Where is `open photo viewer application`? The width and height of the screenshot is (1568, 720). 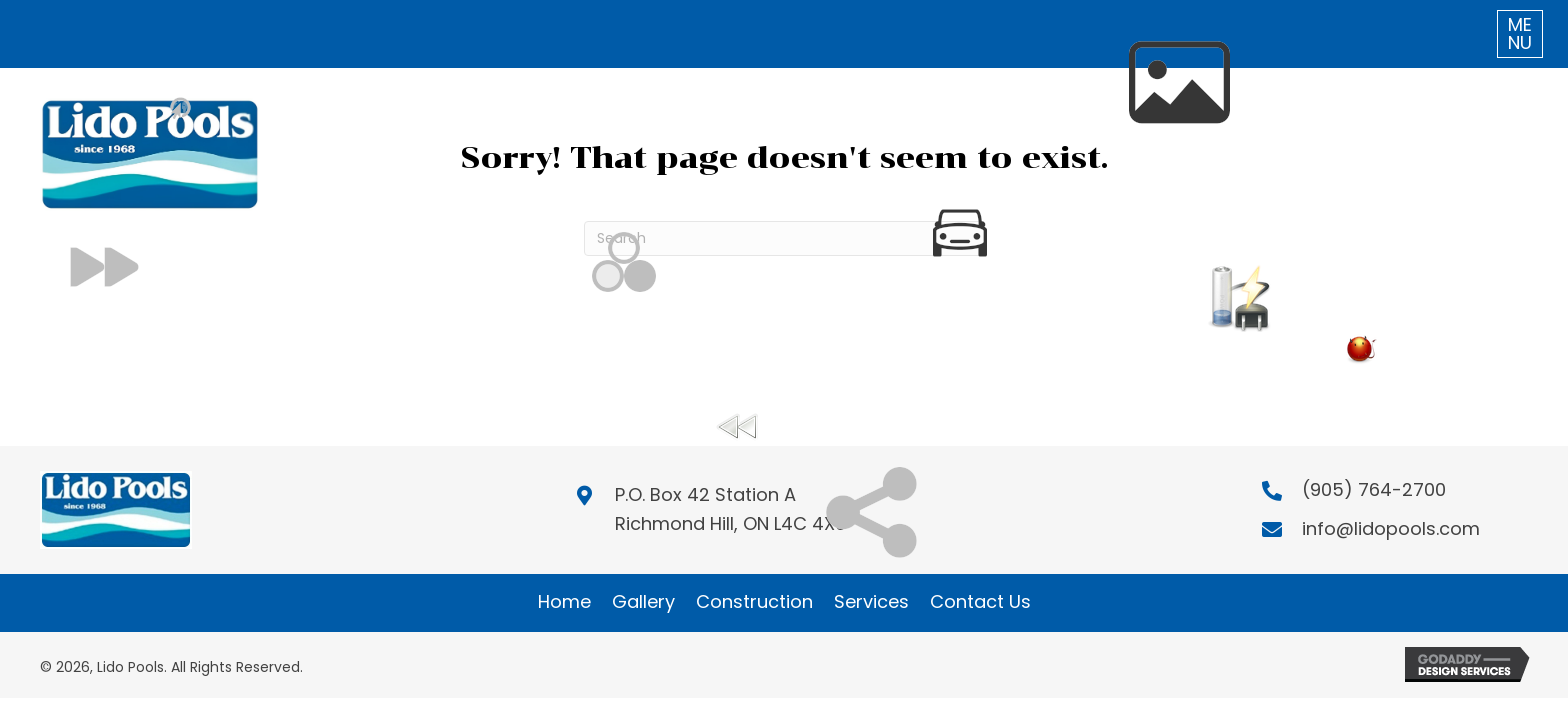
open photo viewer application is located at coordinates (1179, 85).